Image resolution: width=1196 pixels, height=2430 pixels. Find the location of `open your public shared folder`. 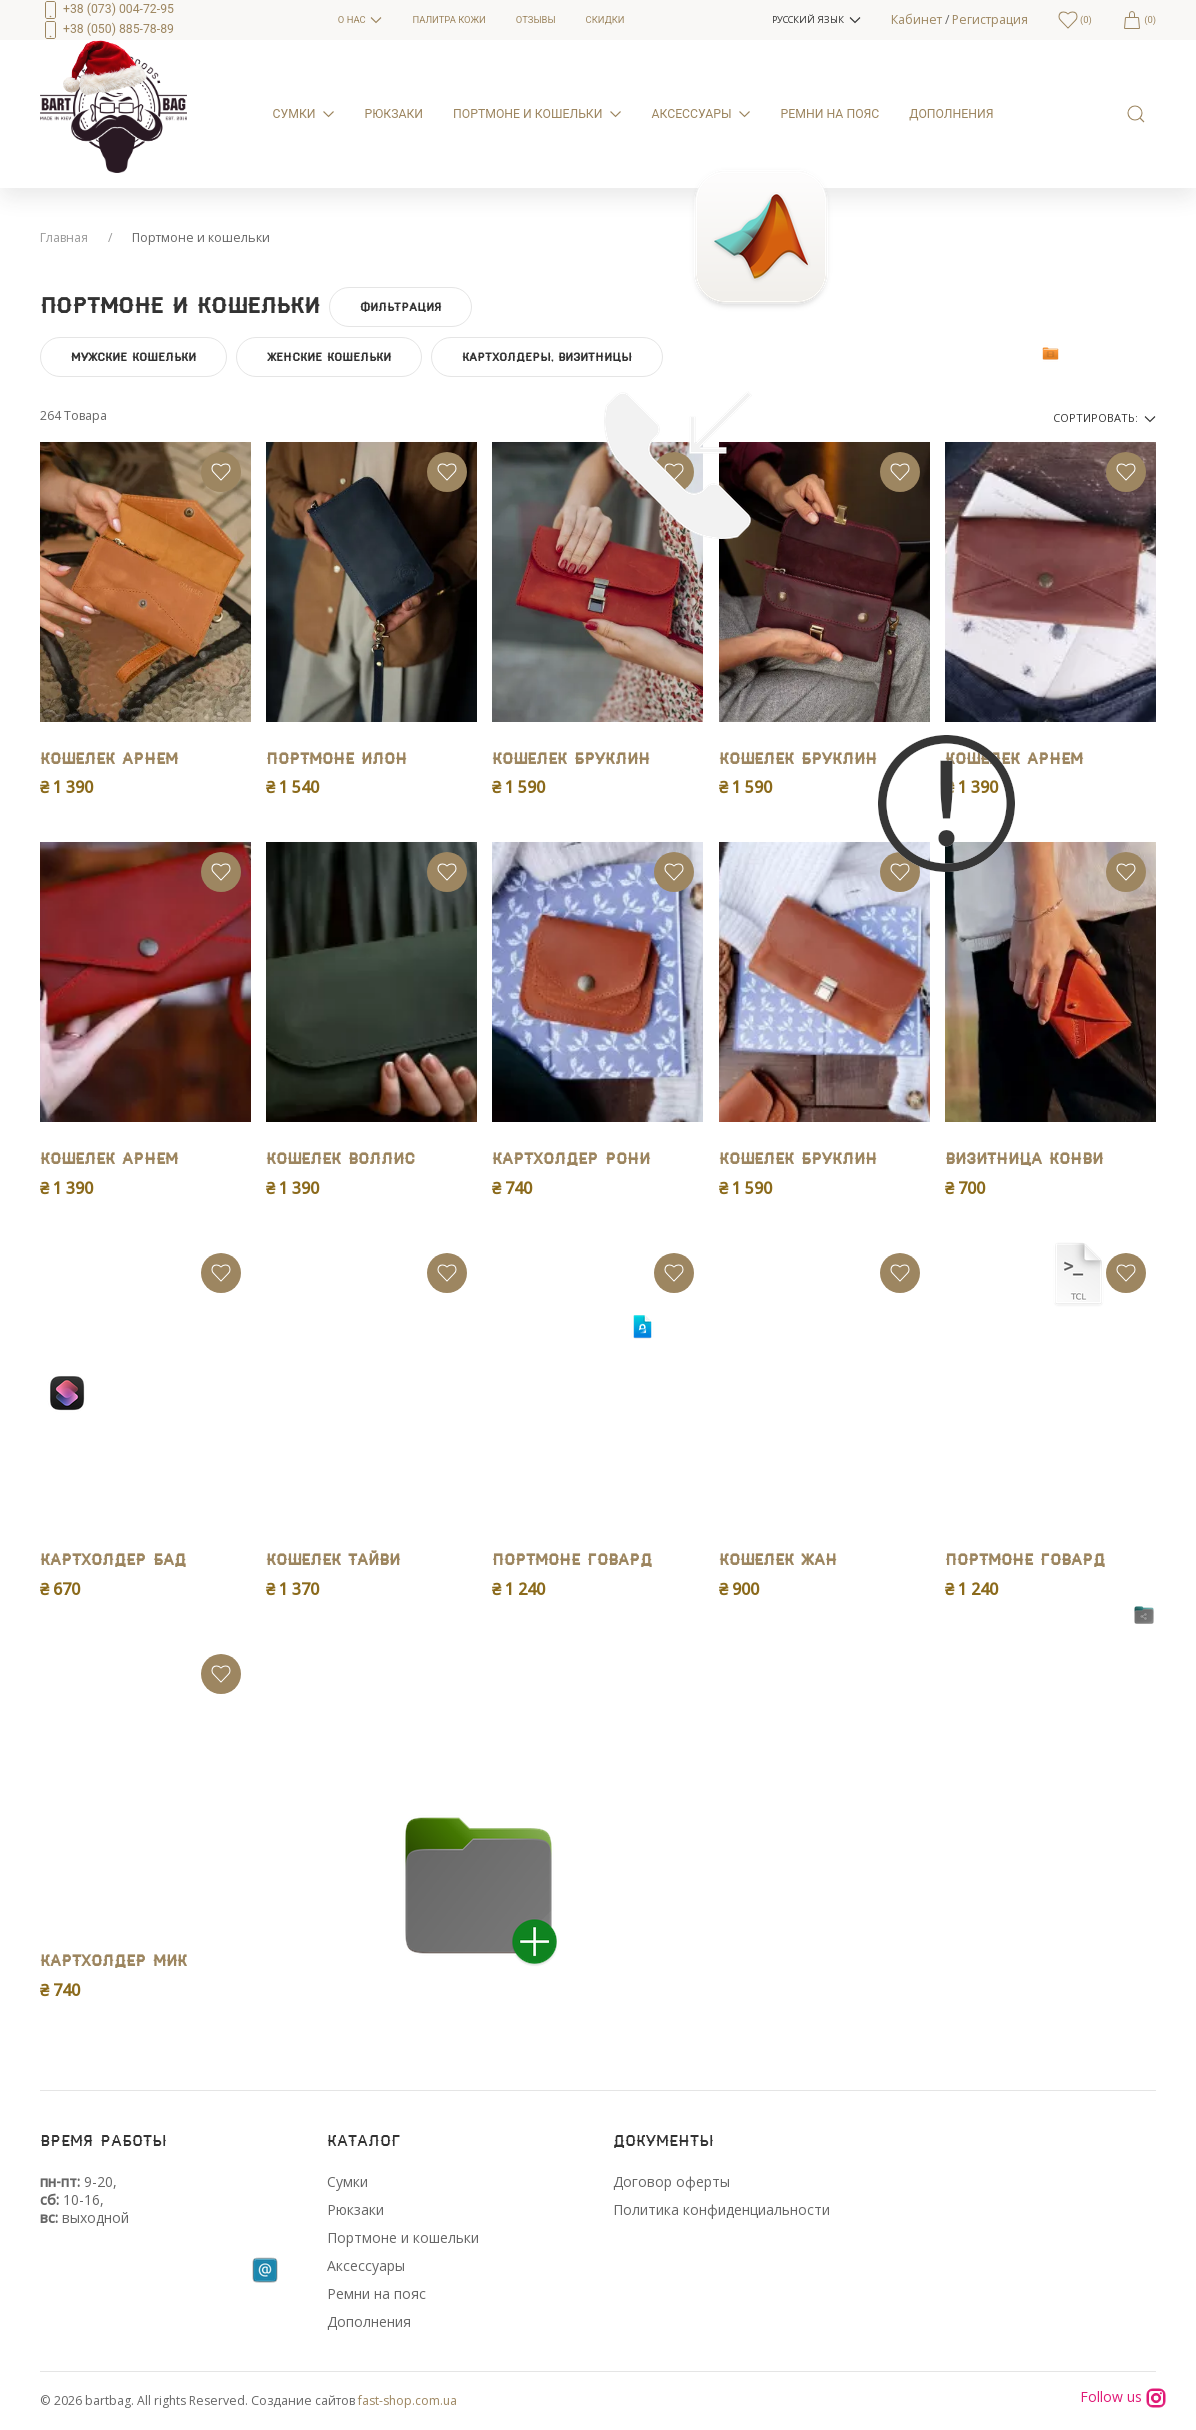

open your public shared folder is located at coordinates (1144, 1615).